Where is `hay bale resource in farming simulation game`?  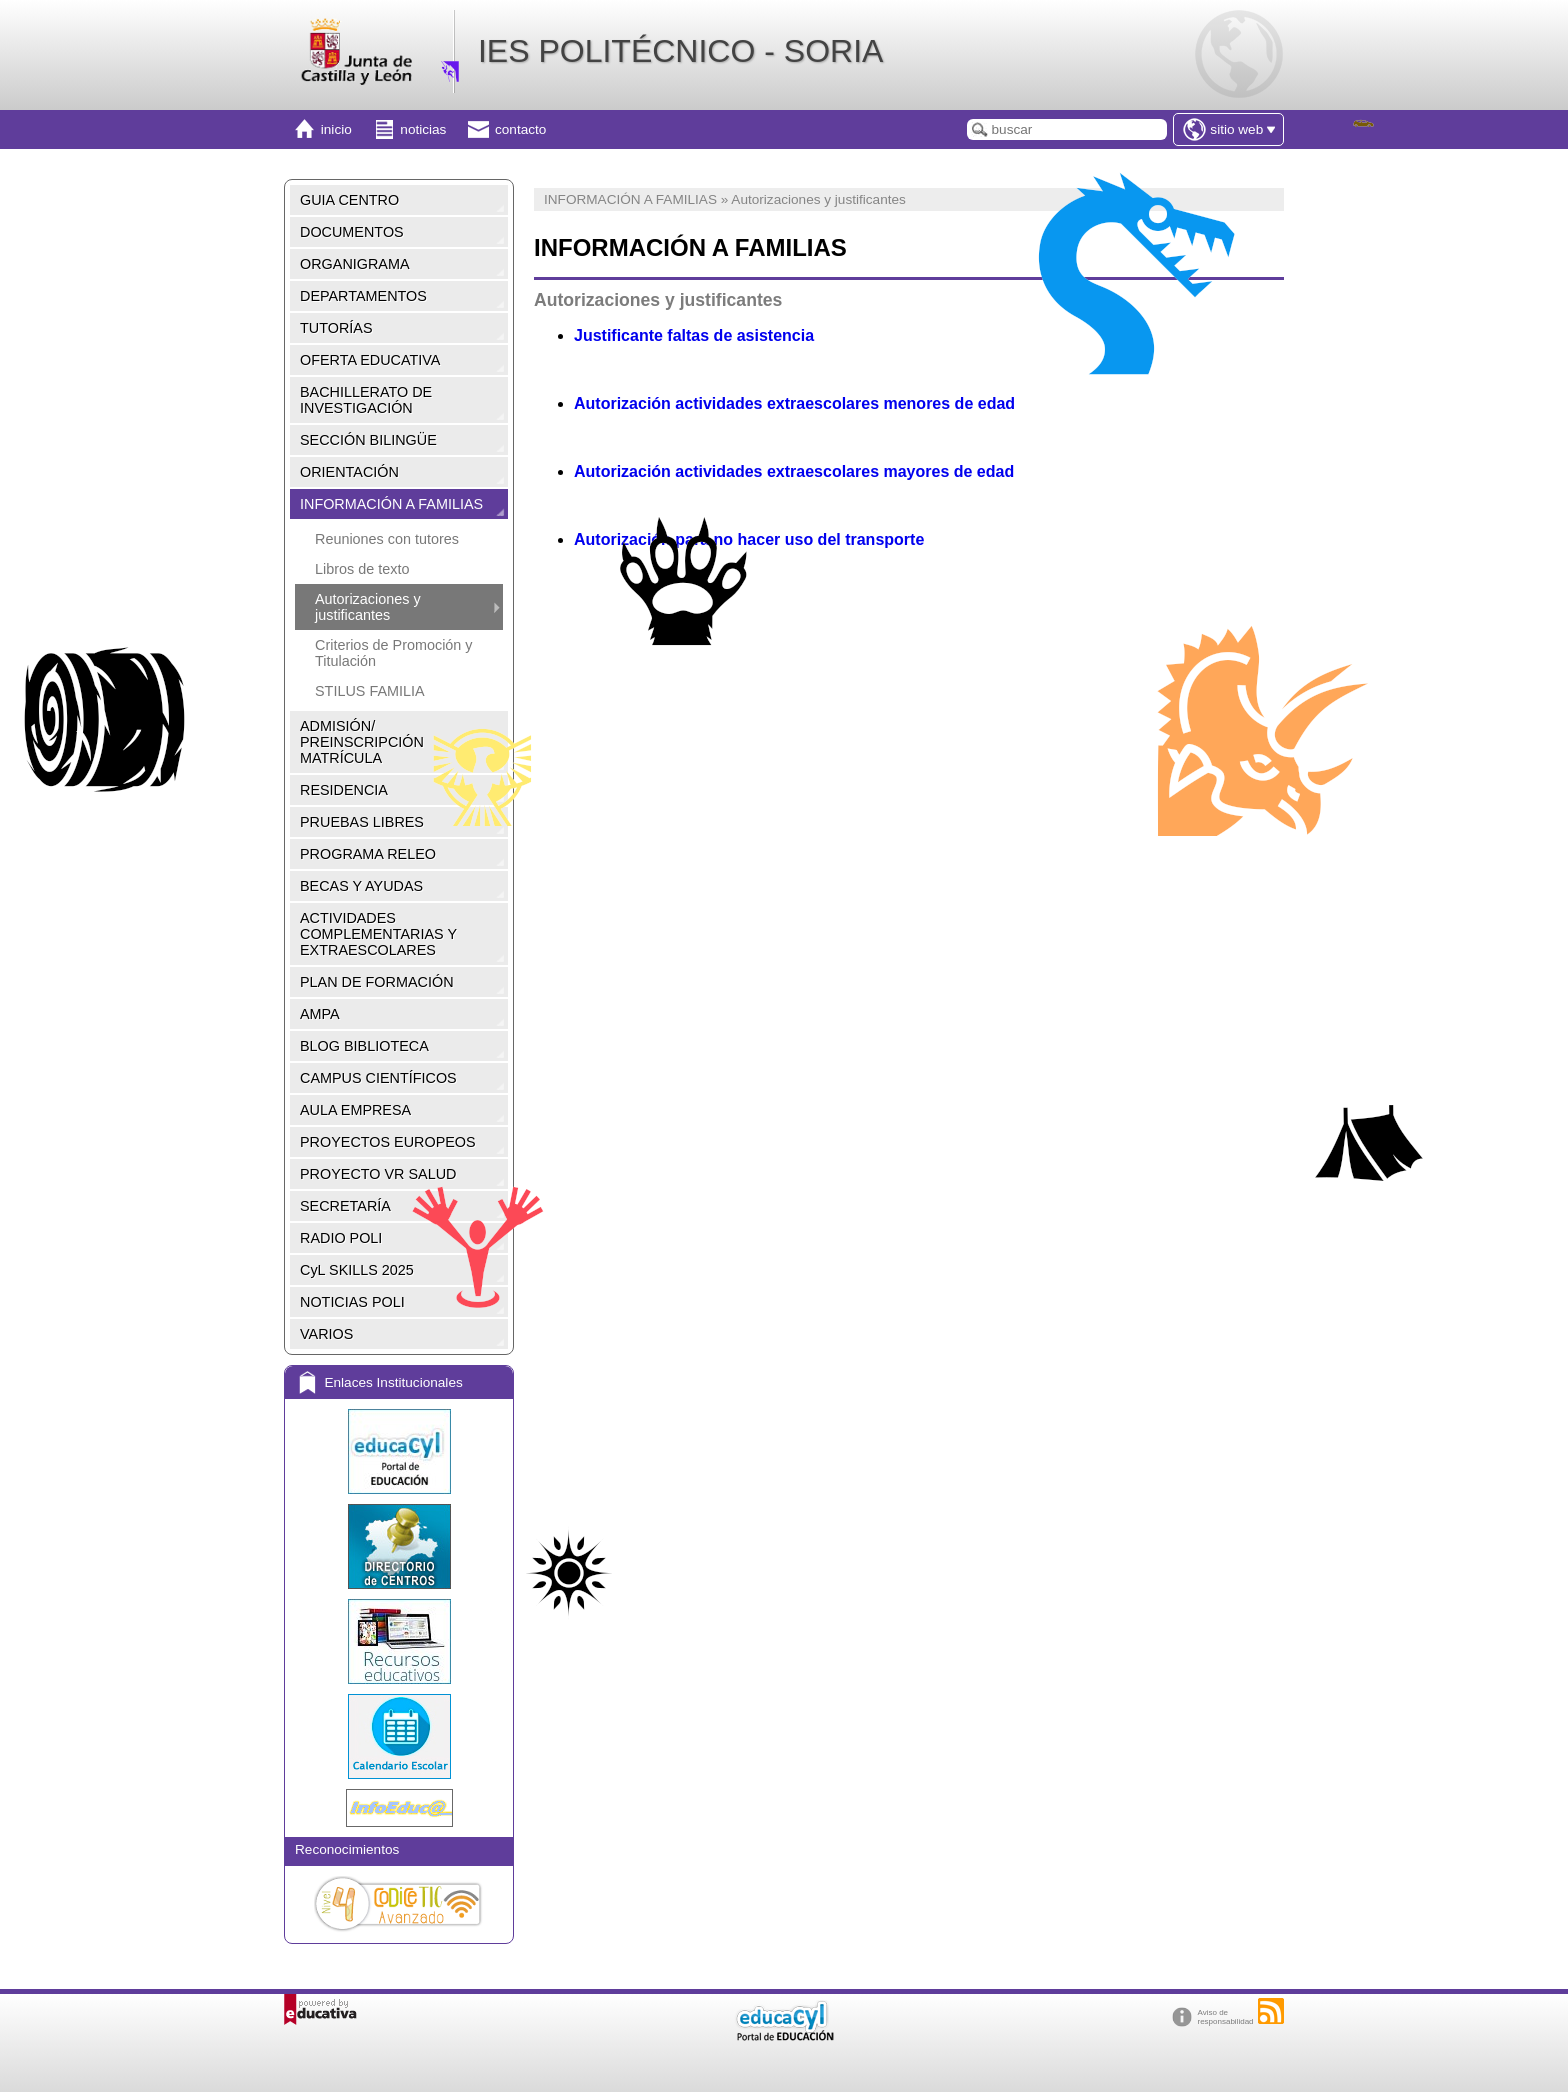
hay bale resource in farming simulation game is located at coordinates (104, 719).